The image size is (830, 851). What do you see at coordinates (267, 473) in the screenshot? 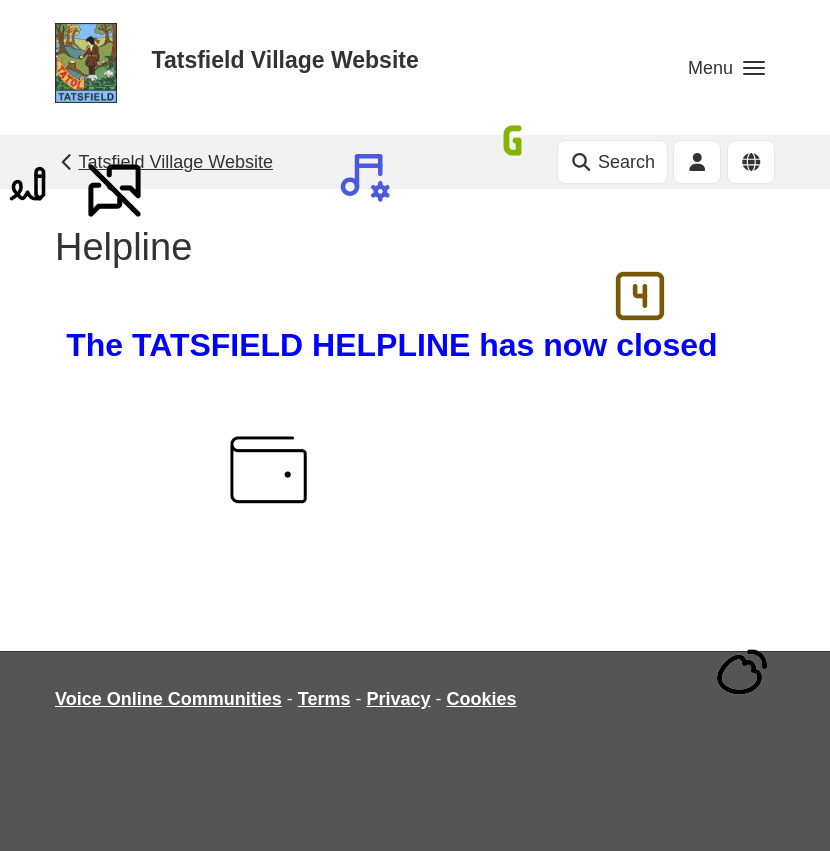
I see `access your wallet or payment methods` at bounding box center [267, 473].